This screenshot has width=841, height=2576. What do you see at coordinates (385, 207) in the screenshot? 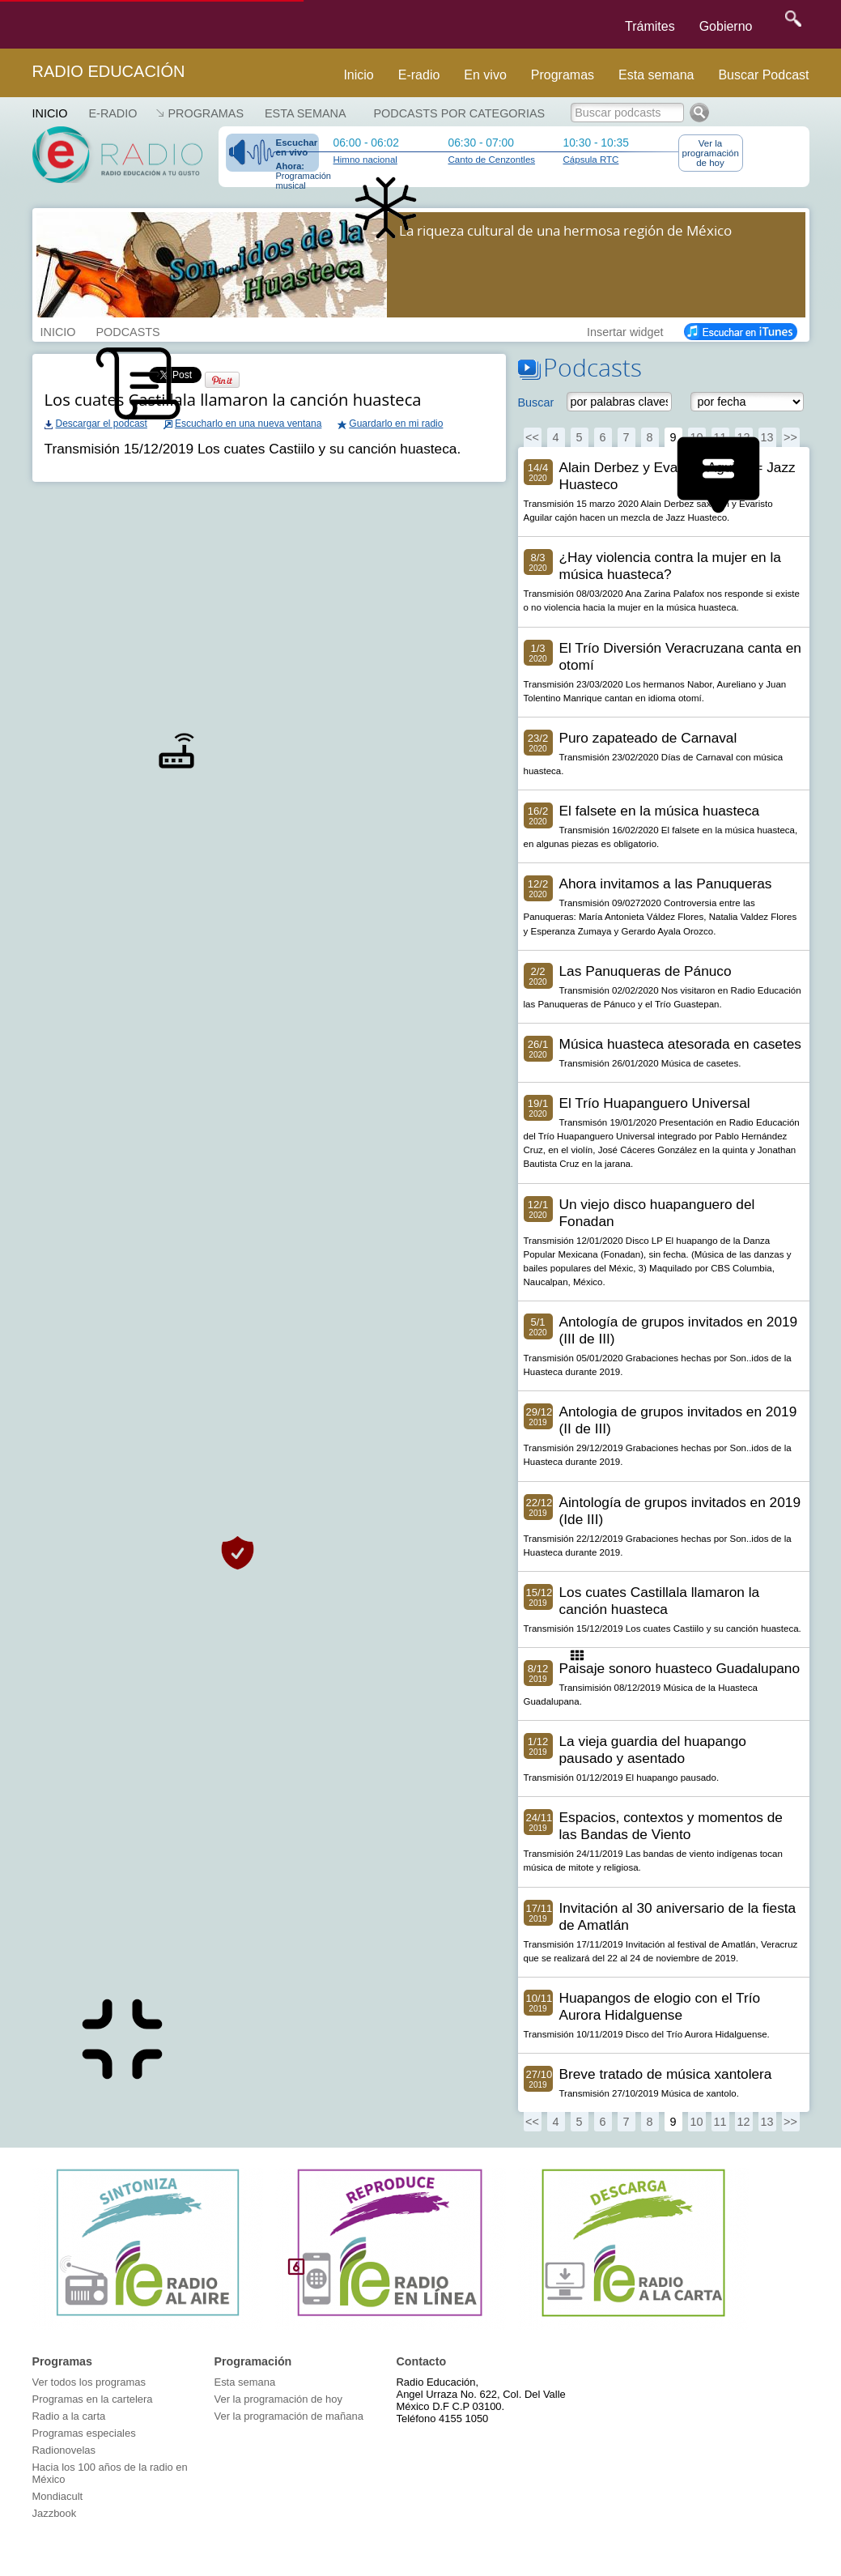
I see `toggle cooling or air conditioning mode` at bounding box center [385, 207].